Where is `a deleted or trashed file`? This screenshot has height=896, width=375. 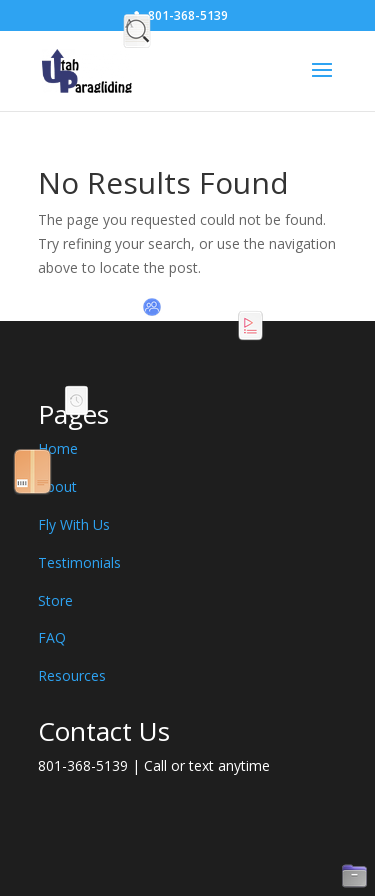
a deleted or trashed file is located at coordinates (76, 400).